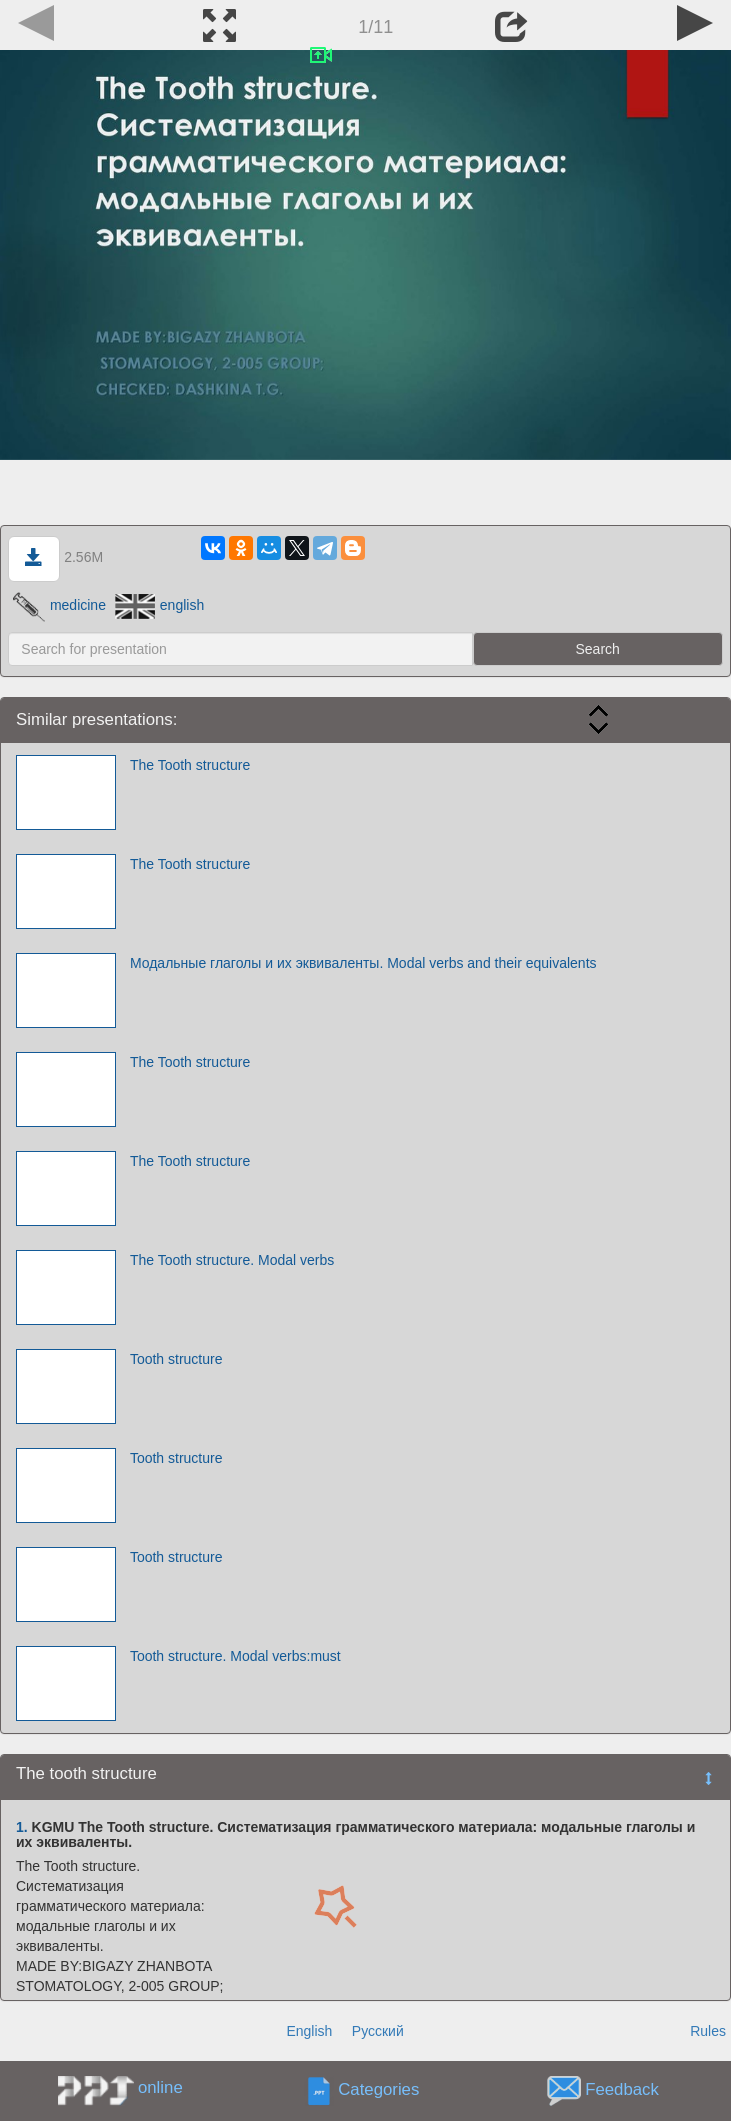 Image resolution: width=731 pixels, height=2121 pixels. I want to click on apply magic or auto-enhance effects, so click(335, 1906).